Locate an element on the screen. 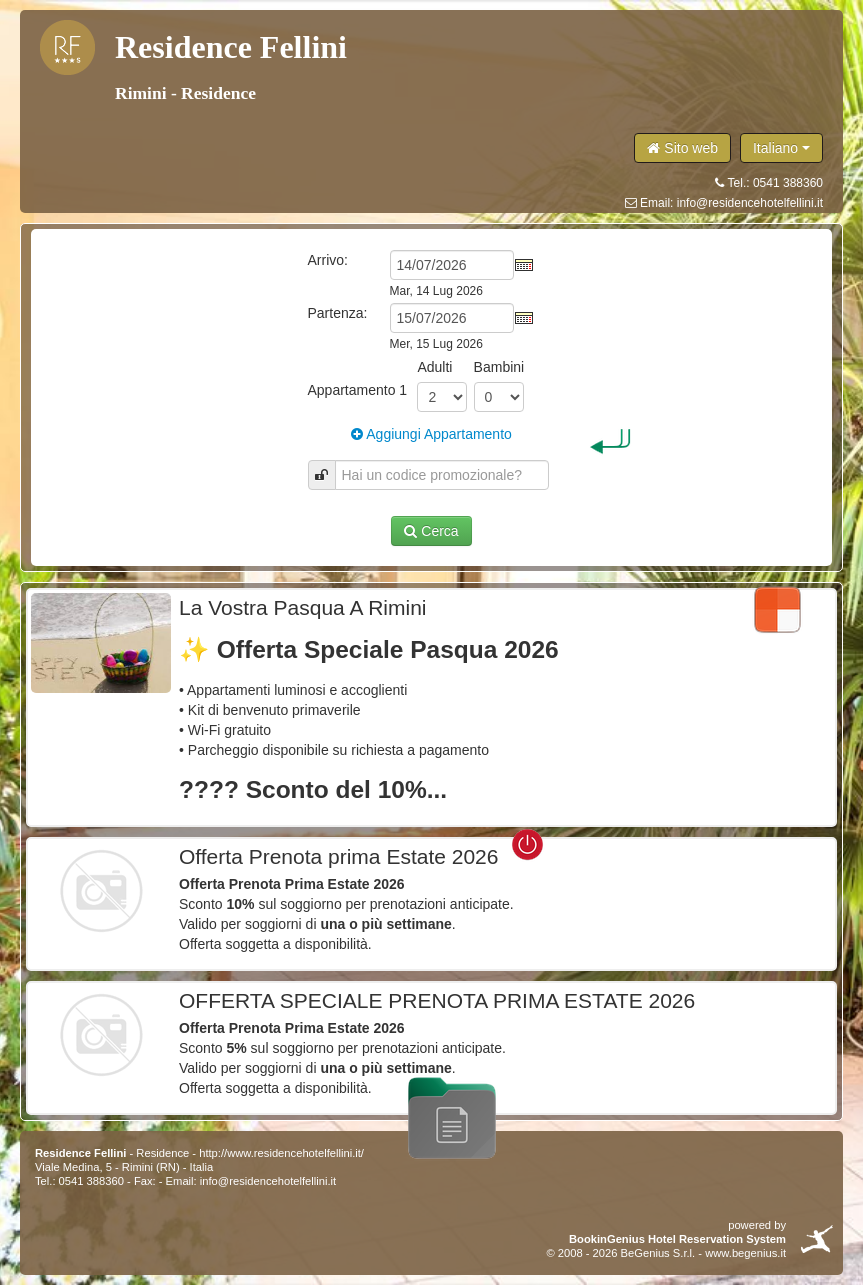 The height and width of the screenshot is (1285, 863). open your documents folder is located at coordinates (452, 1118).